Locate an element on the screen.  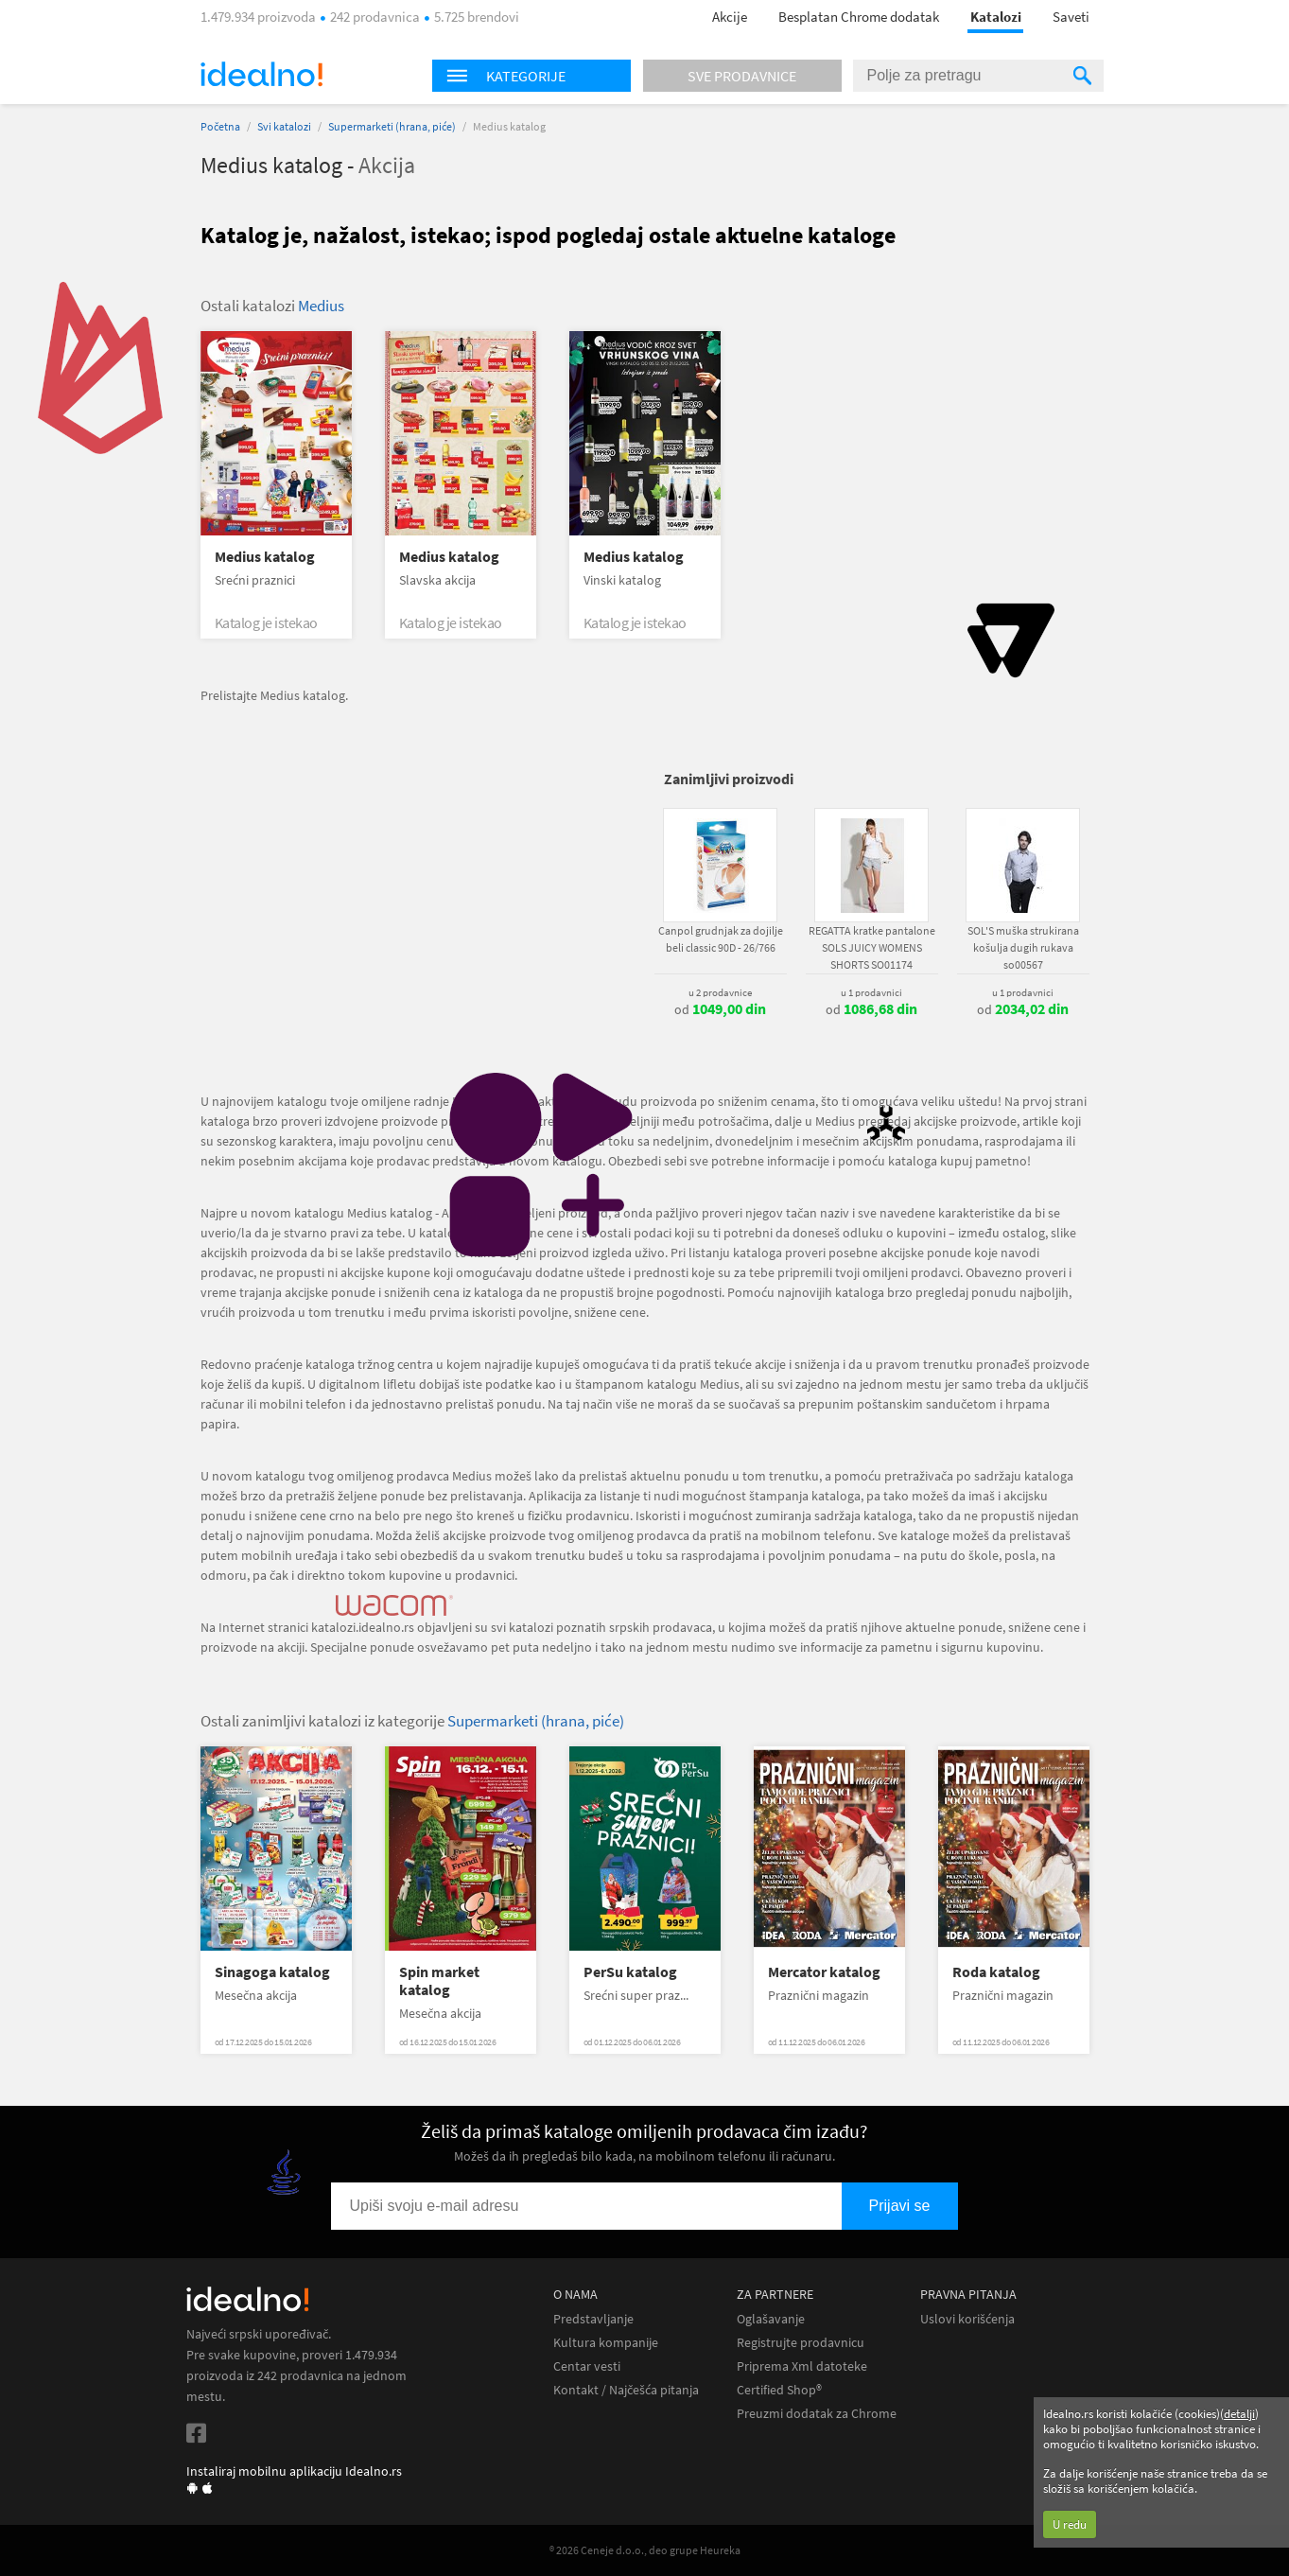
visit the VTEX website or platform is located at coordinates (1011, 640).